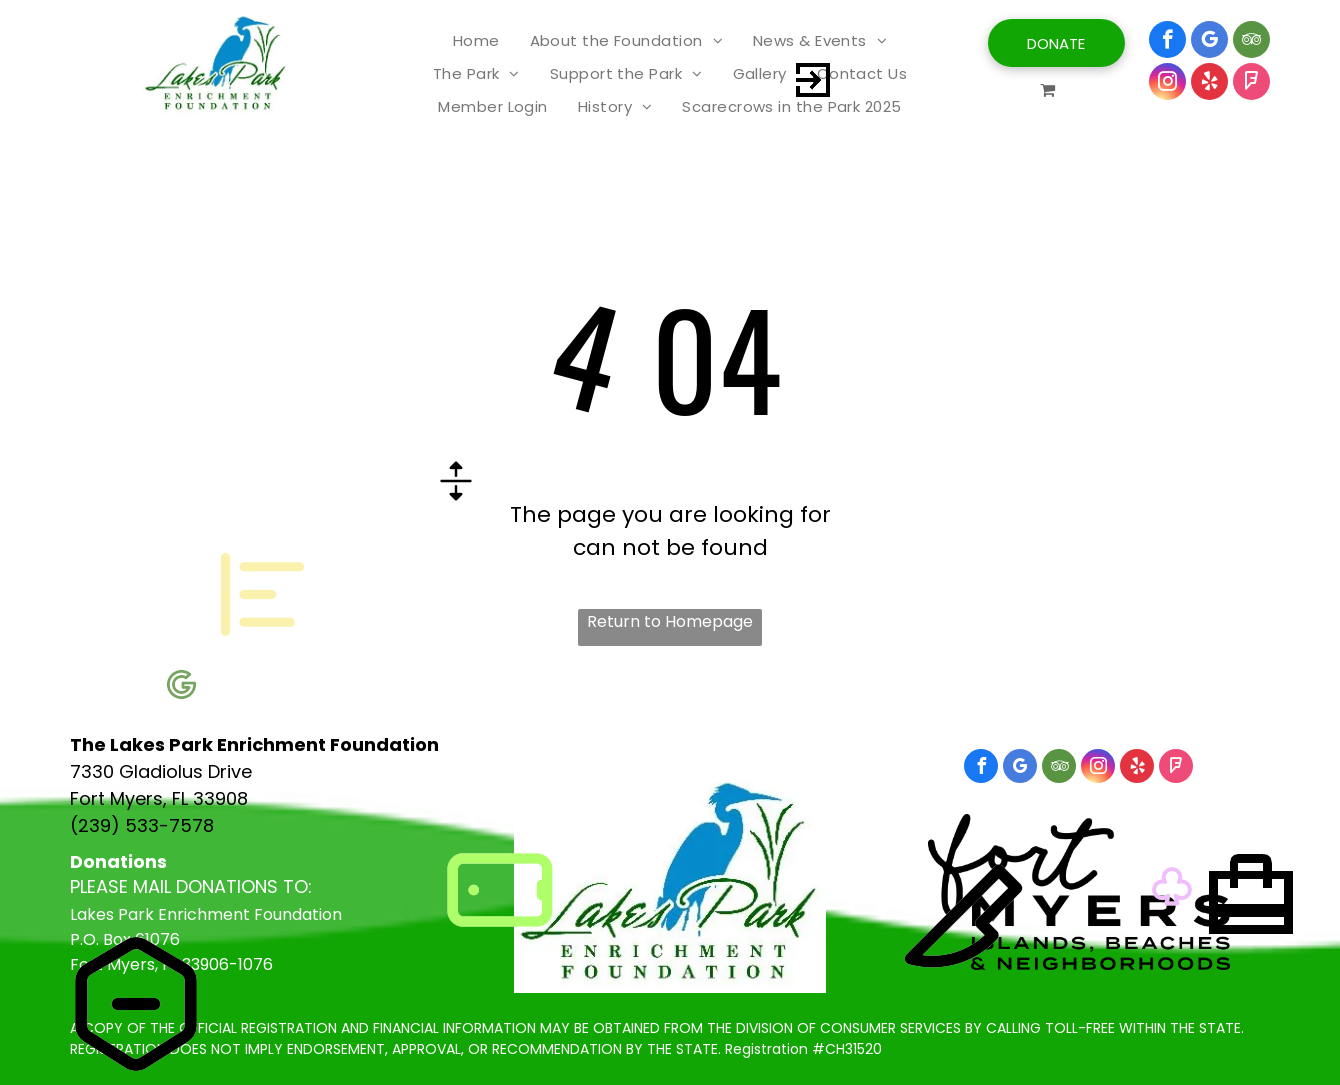 The width and height of the screenshot is (1340, 1085). I want to click on select clubs suit in a card game, so click(1172, 887).